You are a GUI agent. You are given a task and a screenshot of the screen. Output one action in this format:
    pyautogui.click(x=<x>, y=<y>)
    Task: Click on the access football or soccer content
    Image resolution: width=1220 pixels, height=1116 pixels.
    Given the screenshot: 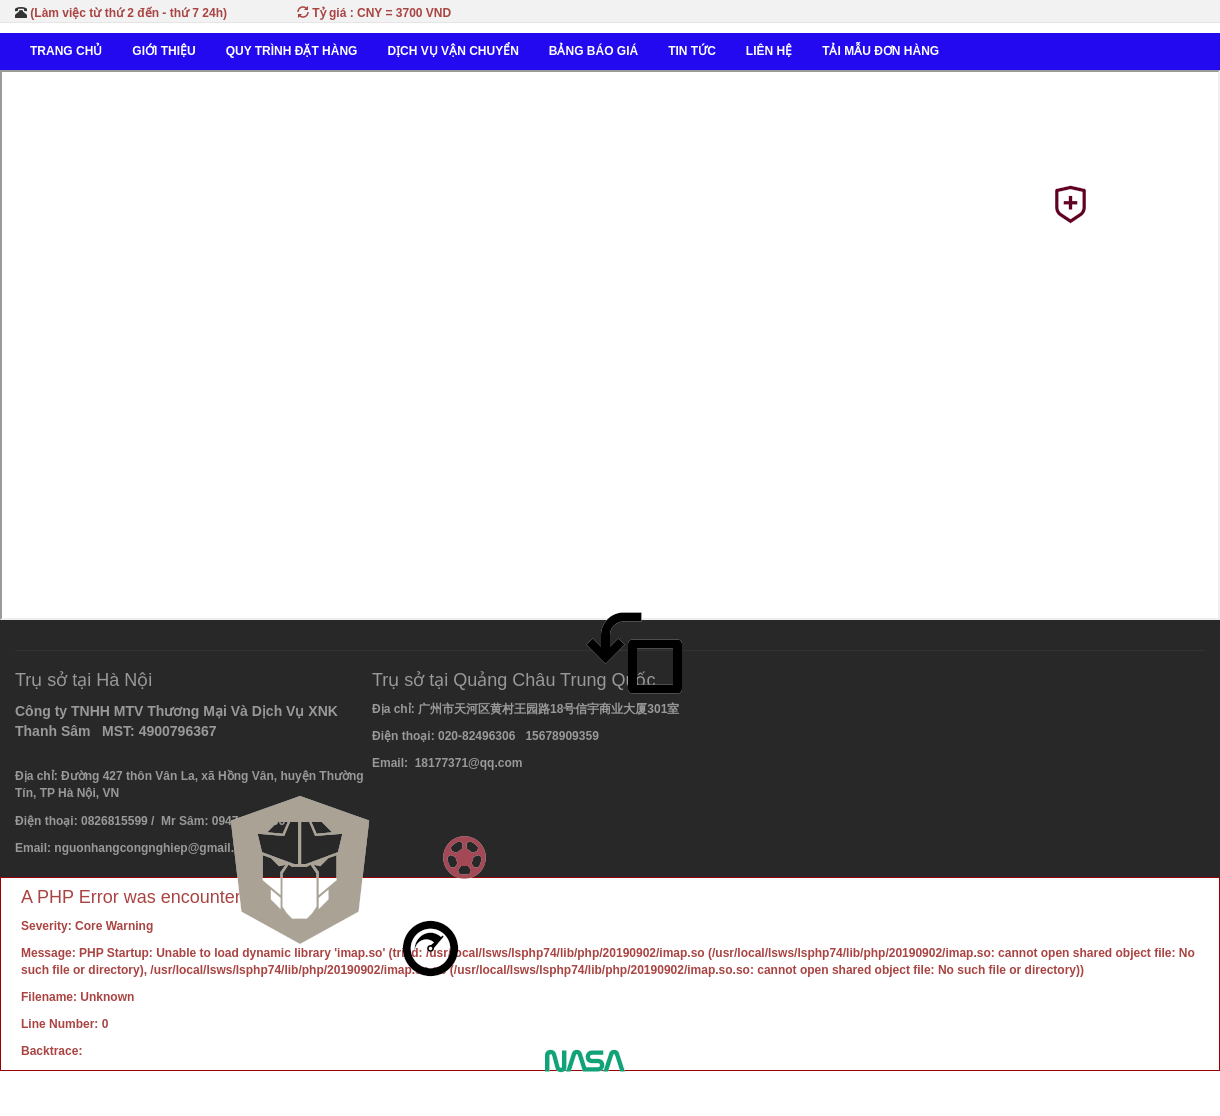 What is the action you would take?
    pyautogui.click(x=464, y=857)
    